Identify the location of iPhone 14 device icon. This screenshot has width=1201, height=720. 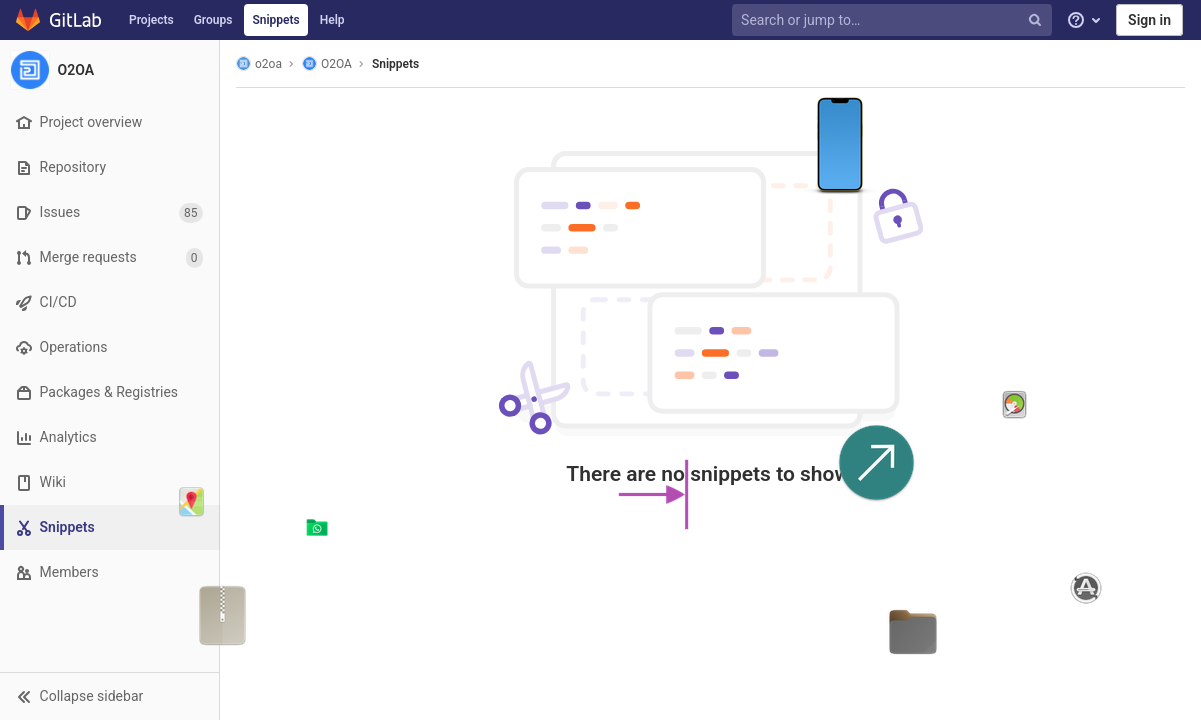
(840, 146).